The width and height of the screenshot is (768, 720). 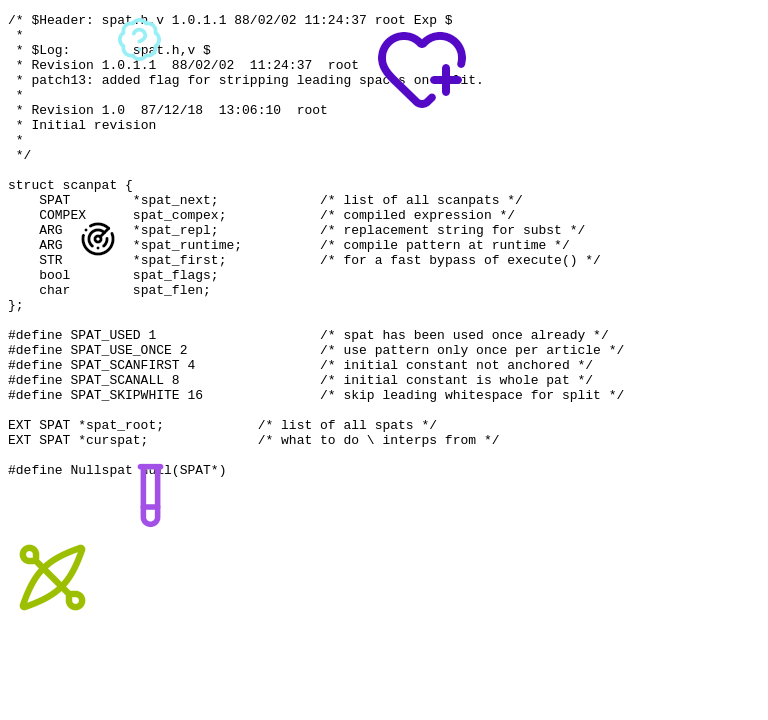 I want to click on scan for nearby devices or signals, so click(x=98, y=239).